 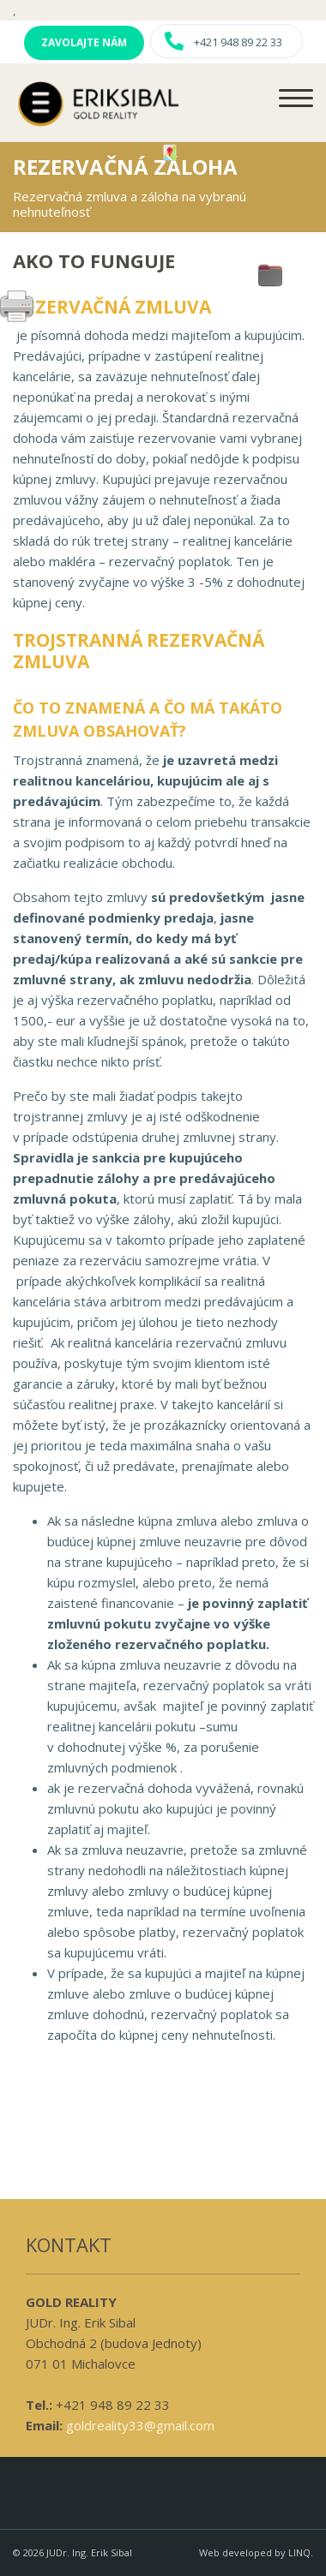 I want to click on print the current file or document, so click(x=16, y=306).